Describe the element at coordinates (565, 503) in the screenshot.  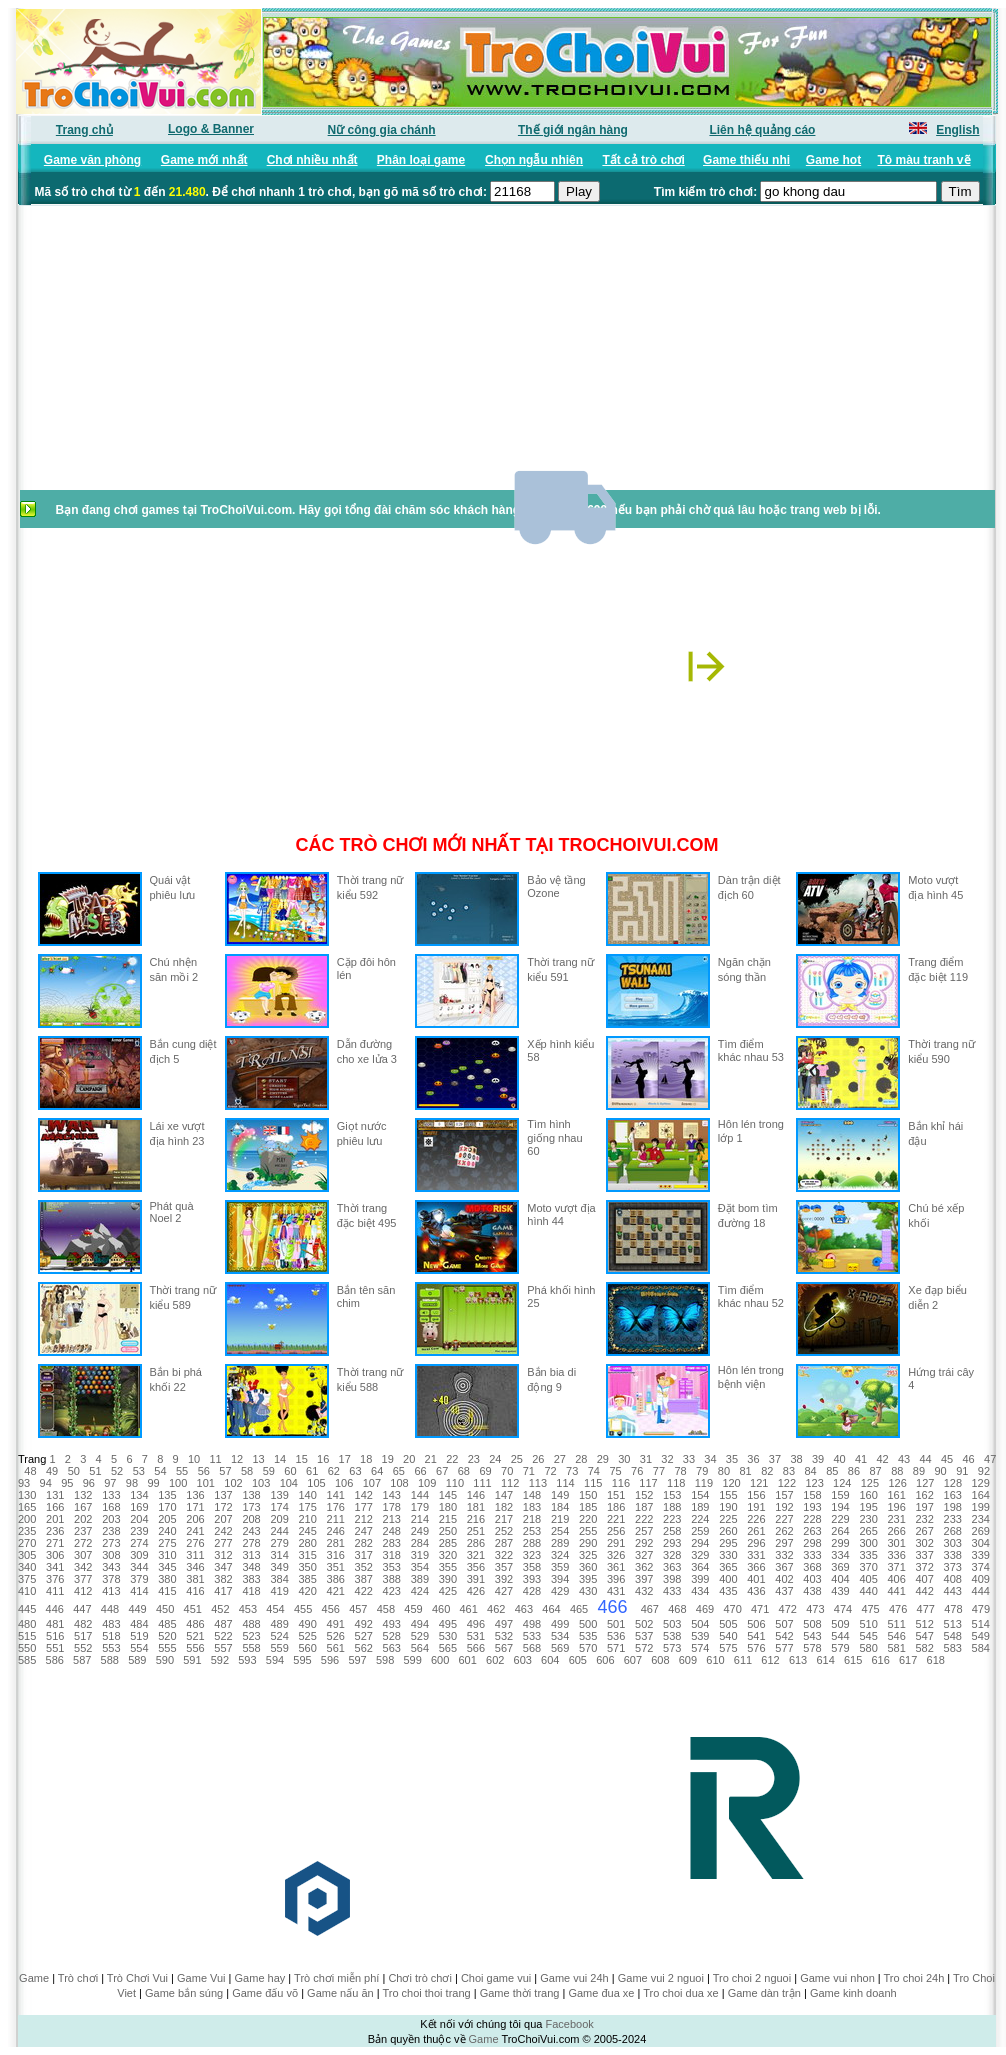
I see `track your delivery or shipment` at that location.